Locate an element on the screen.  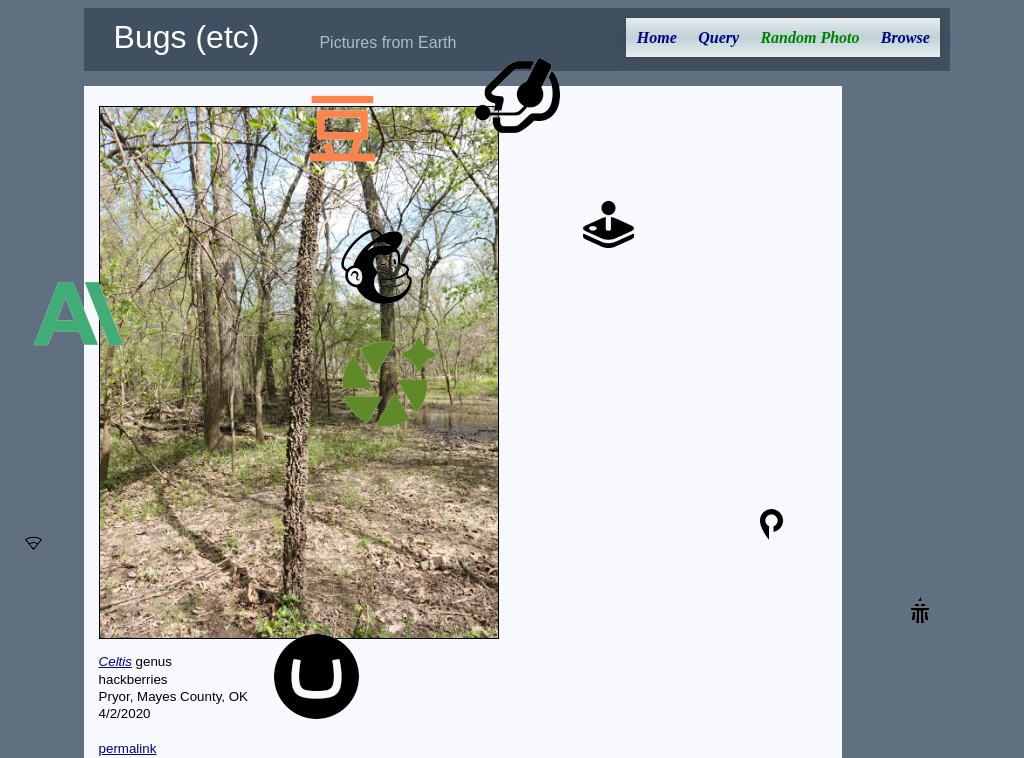
open zoiper VoIP calling app is located at coordinates (517, 95).